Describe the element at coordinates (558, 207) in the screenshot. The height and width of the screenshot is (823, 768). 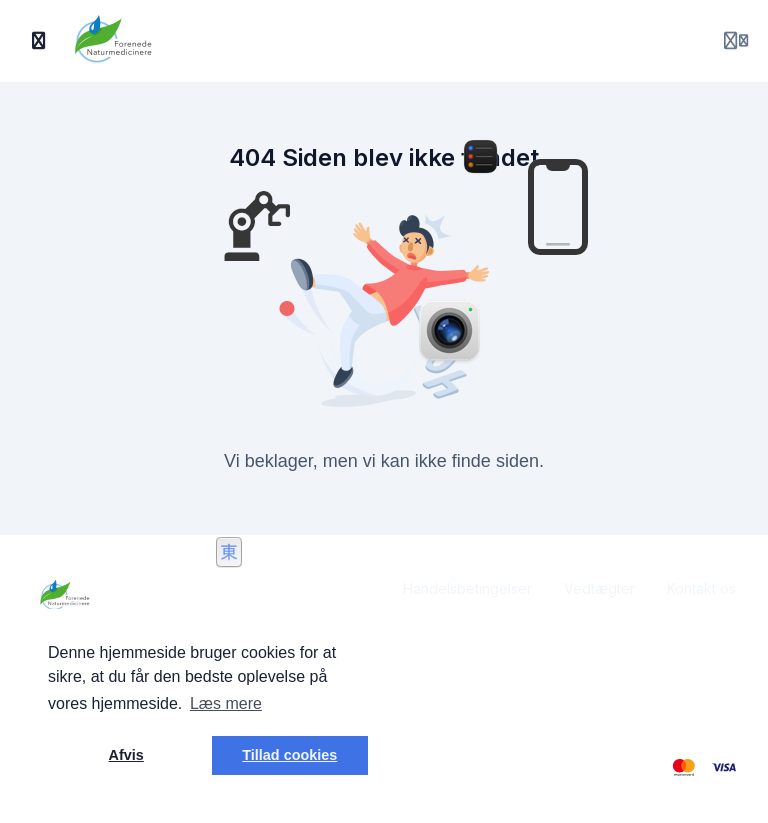
I see `indicates mobile device or smartphone` at that location.